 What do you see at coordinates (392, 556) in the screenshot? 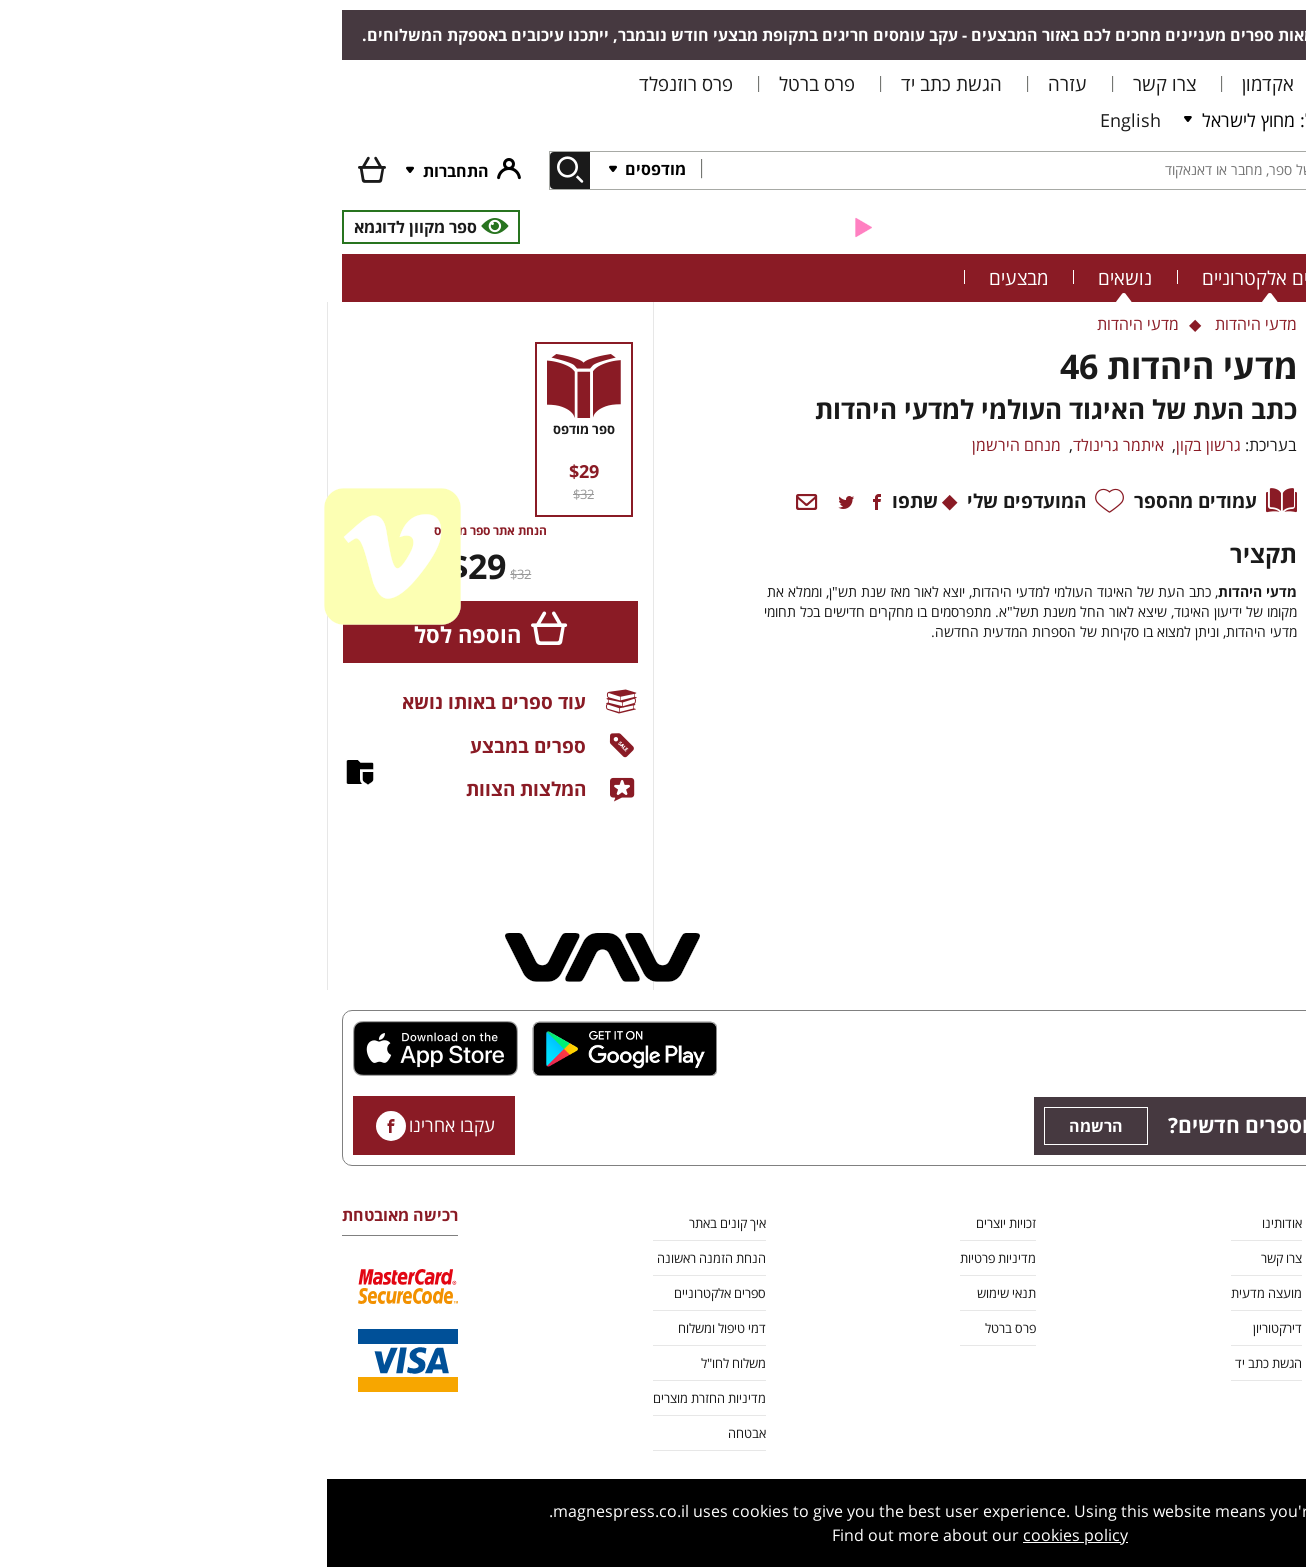
I see `open vimeo app or website` at bounding box center [392, 556].